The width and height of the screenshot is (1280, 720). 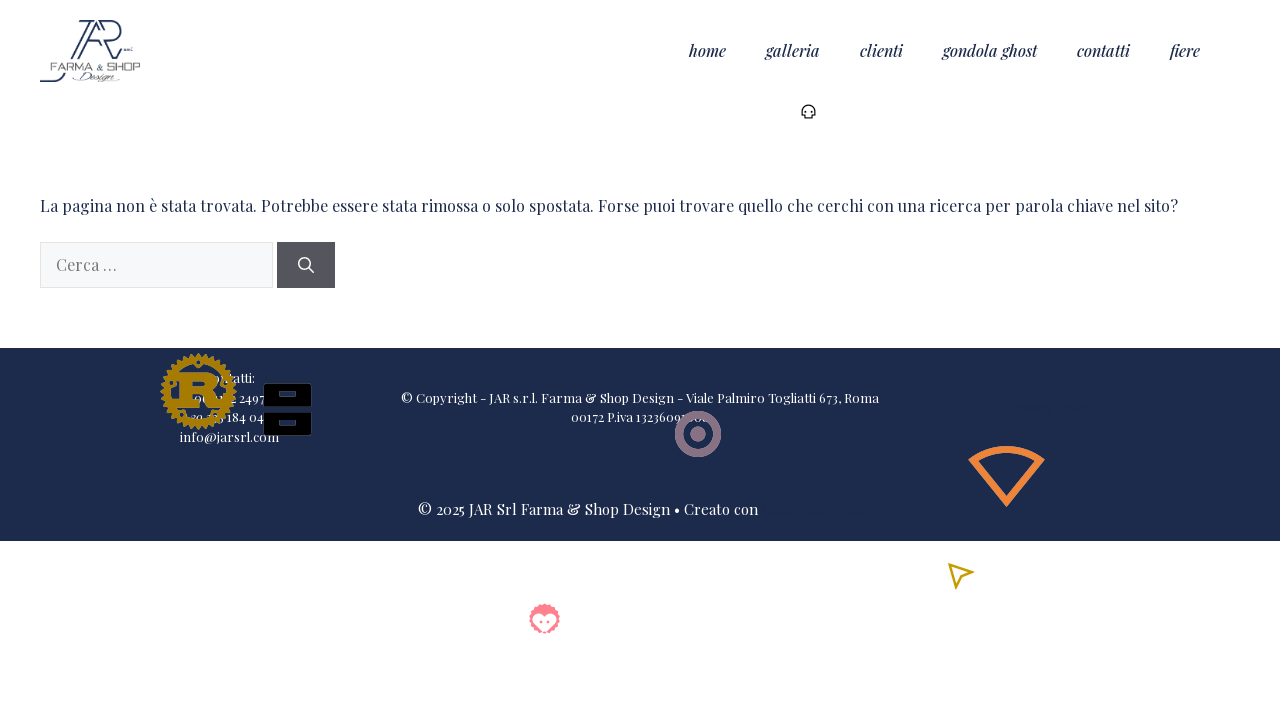 I want to click on open HedgeDoc collaborative markdown editor, so click(x=544, y=618).